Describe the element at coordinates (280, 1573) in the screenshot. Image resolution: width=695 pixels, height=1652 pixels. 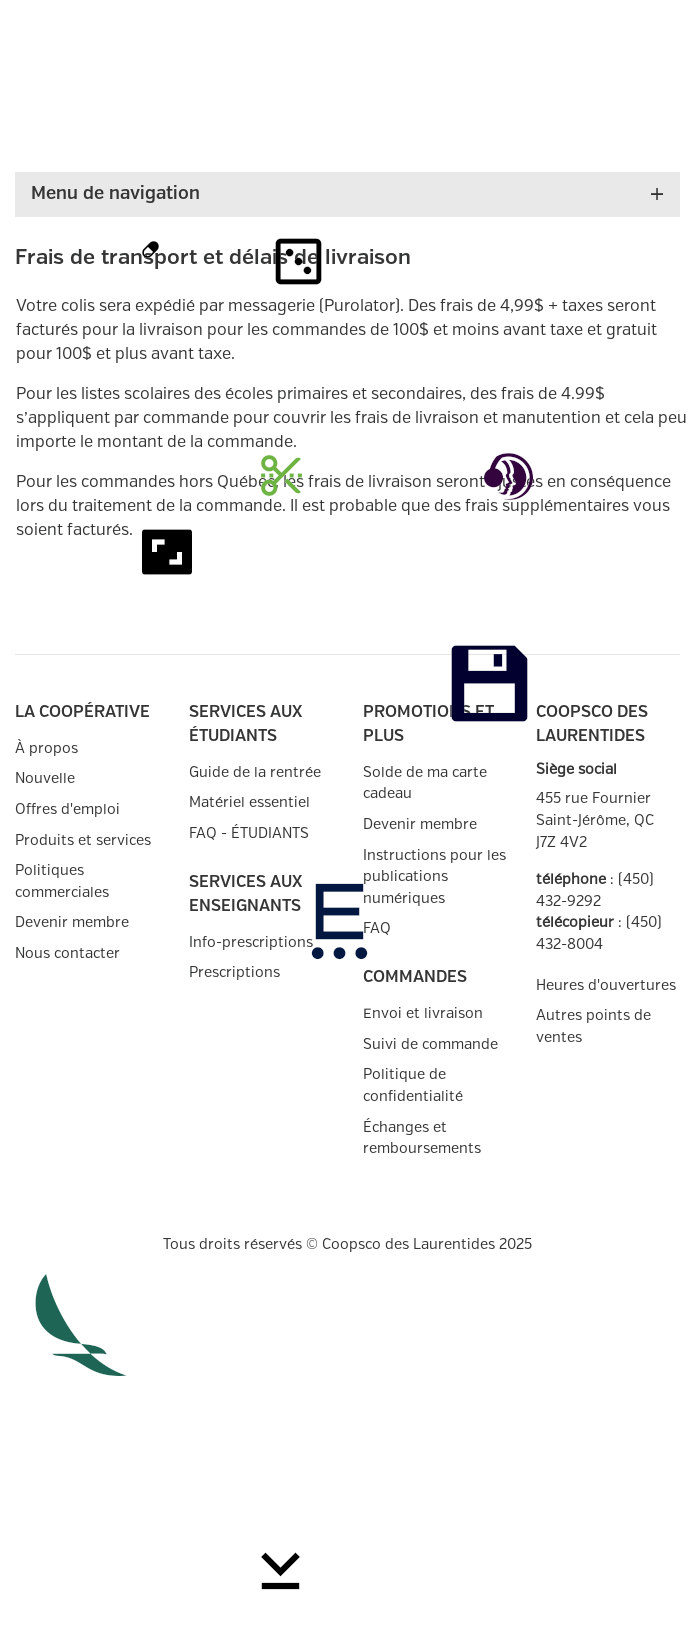
I see `skip to bottom of page or list` at that location.